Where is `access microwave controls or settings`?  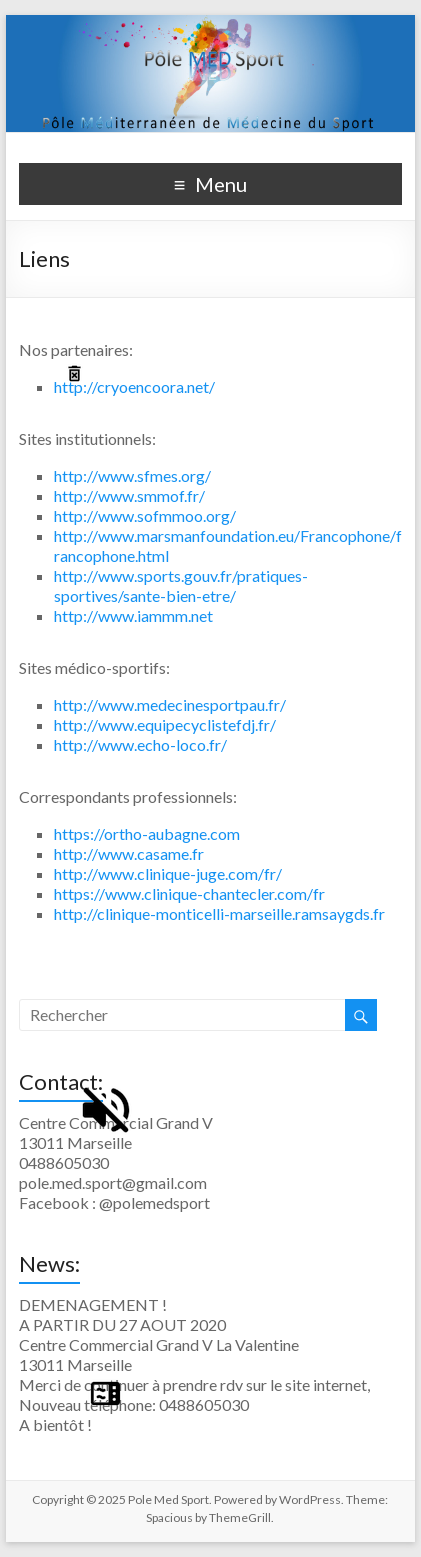 access microwave controls or settings is located at coordinates (105, 1393).